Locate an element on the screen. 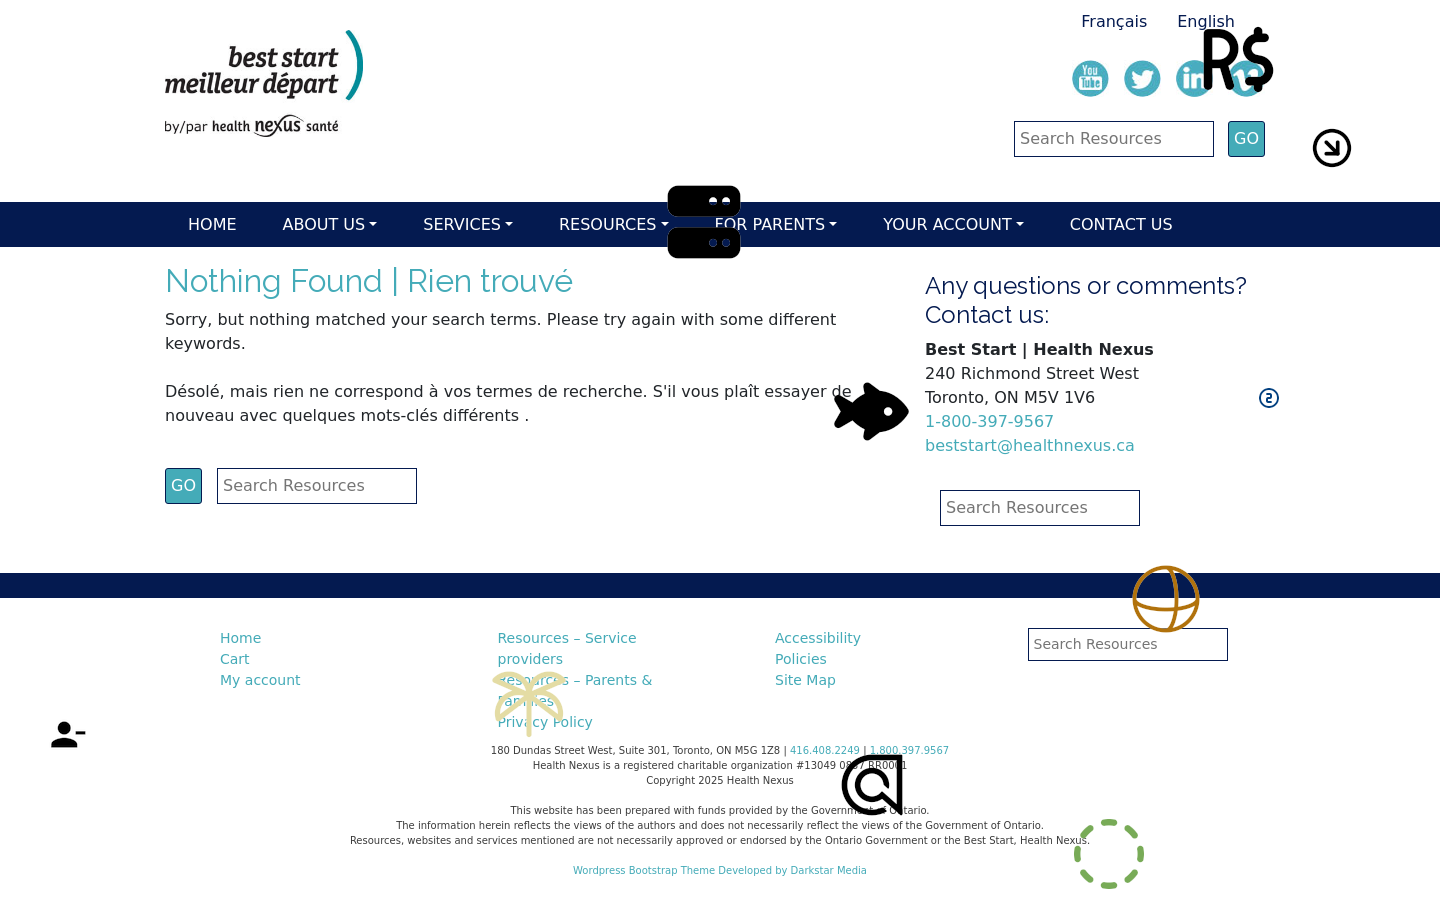  navigate to the next section below is located at coordinates (1332, 148).